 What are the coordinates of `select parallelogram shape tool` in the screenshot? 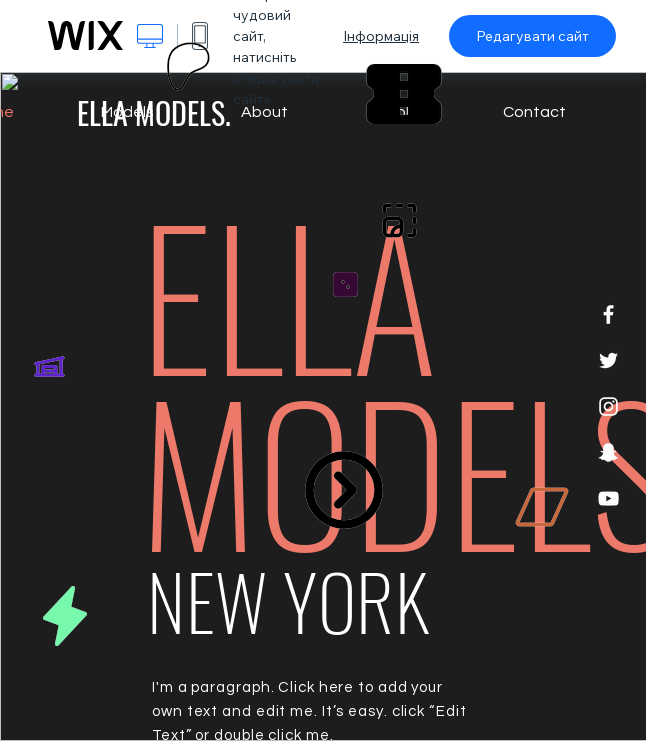 It's located at (542, 507).